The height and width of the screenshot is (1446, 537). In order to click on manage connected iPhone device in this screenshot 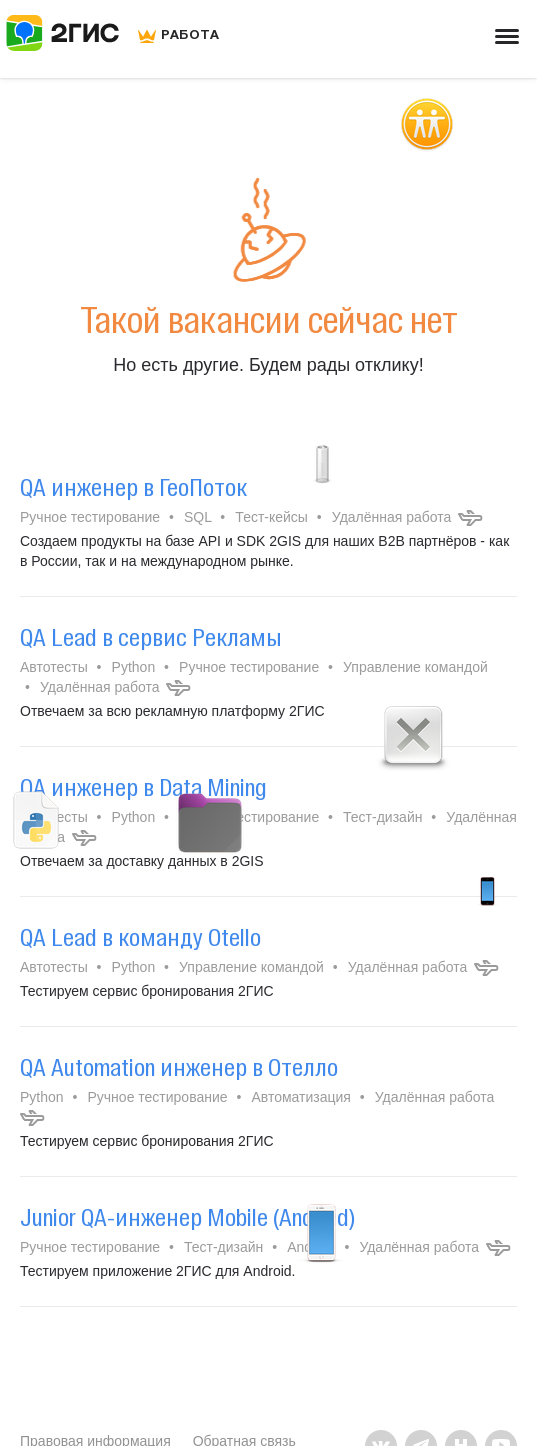, I will do `click(321, 1233)`.